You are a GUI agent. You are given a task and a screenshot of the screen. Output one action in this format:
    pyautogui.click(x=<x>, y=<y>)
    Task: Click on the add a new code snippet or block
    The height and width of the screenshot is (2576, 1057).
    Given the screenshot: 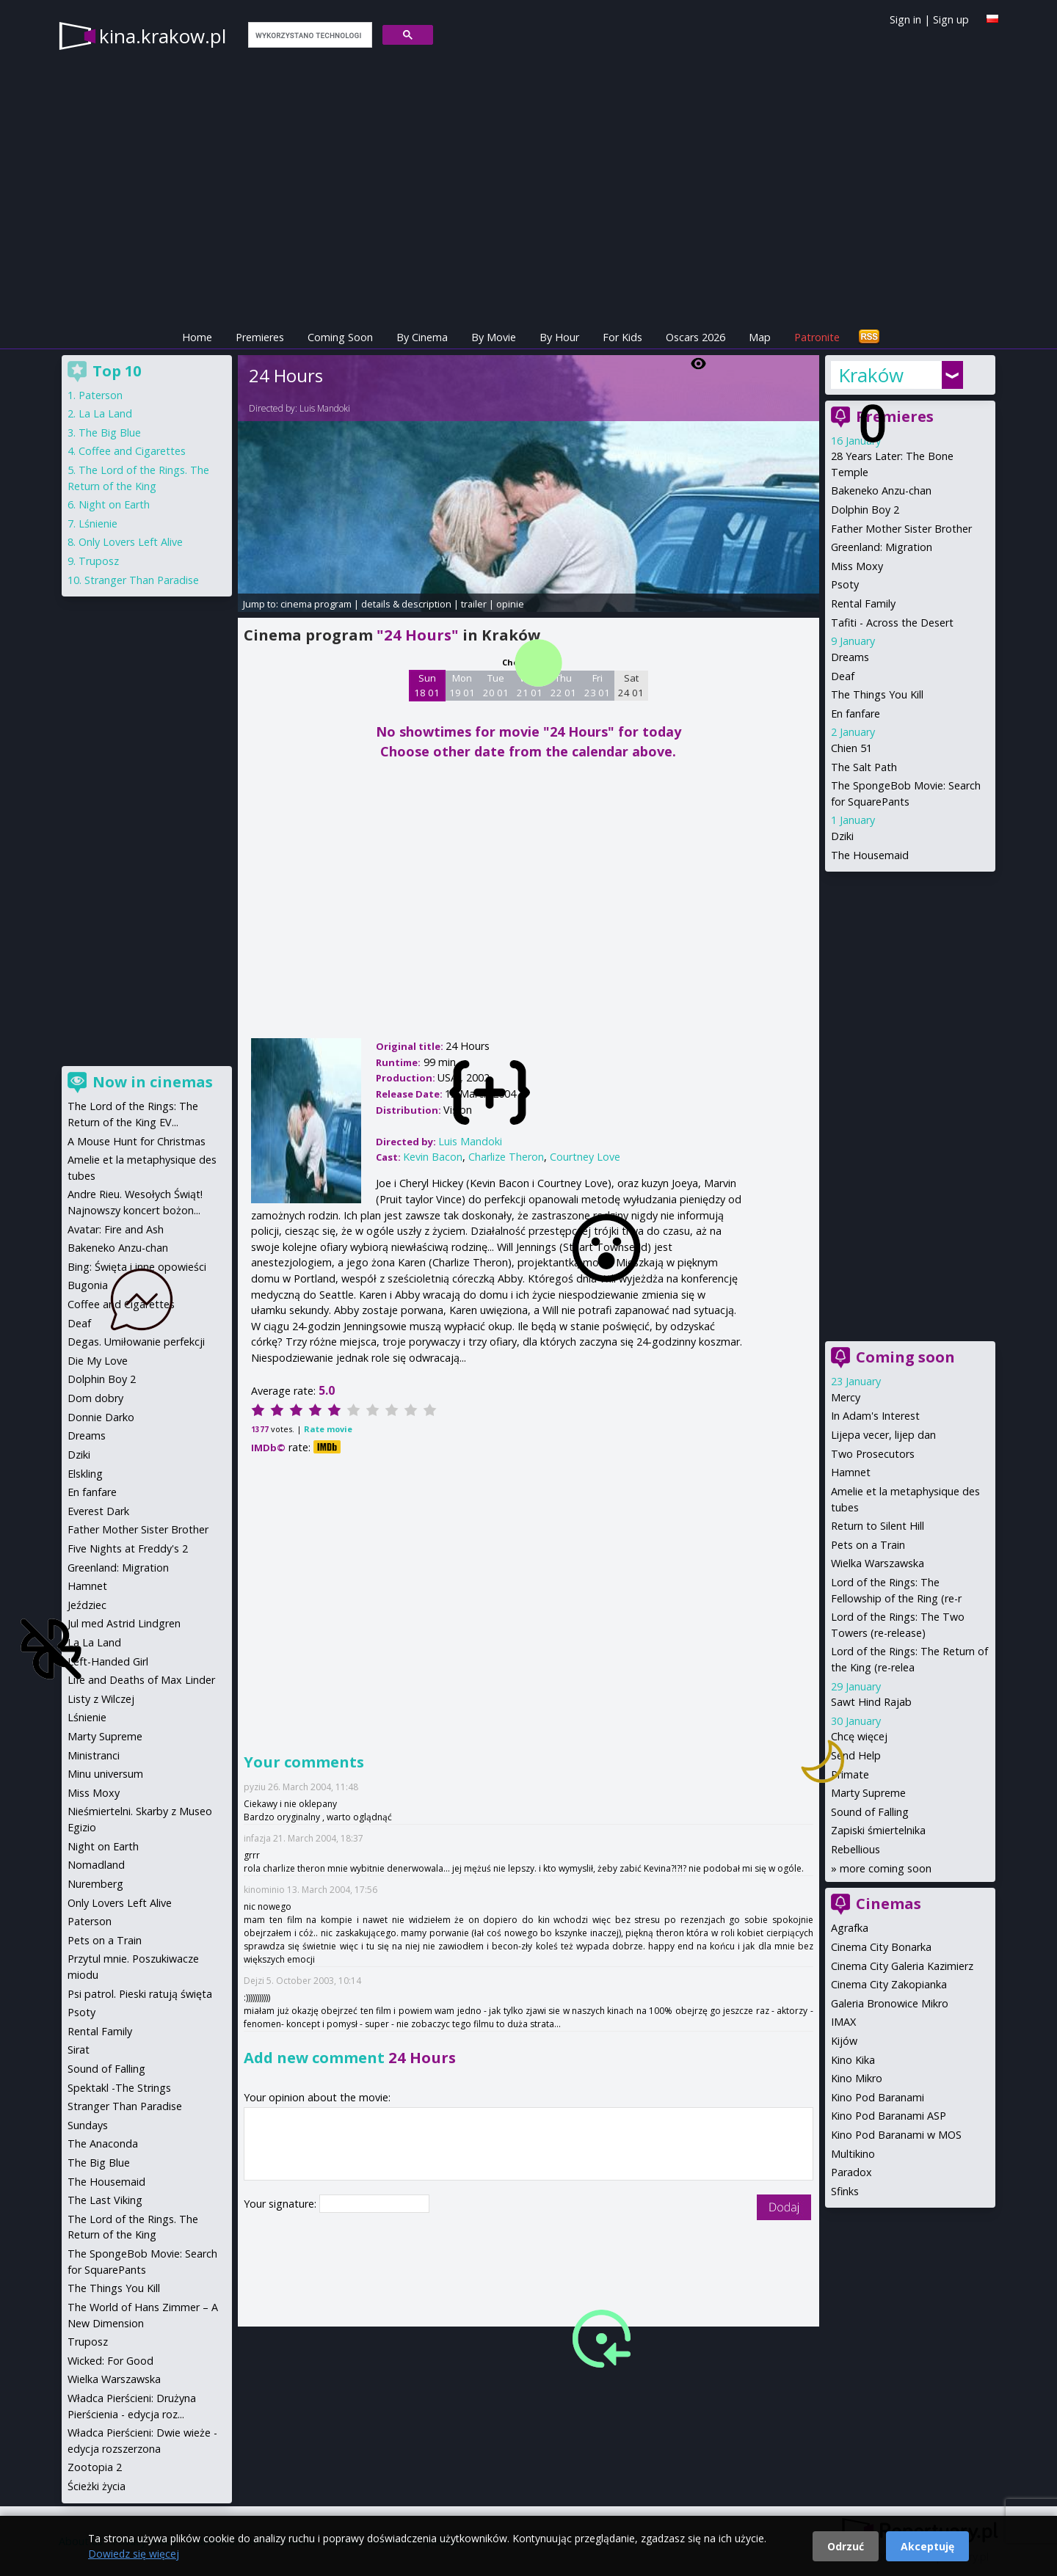 What is the action you would take?
    pyautogui.click(x=490, y=1092)
    